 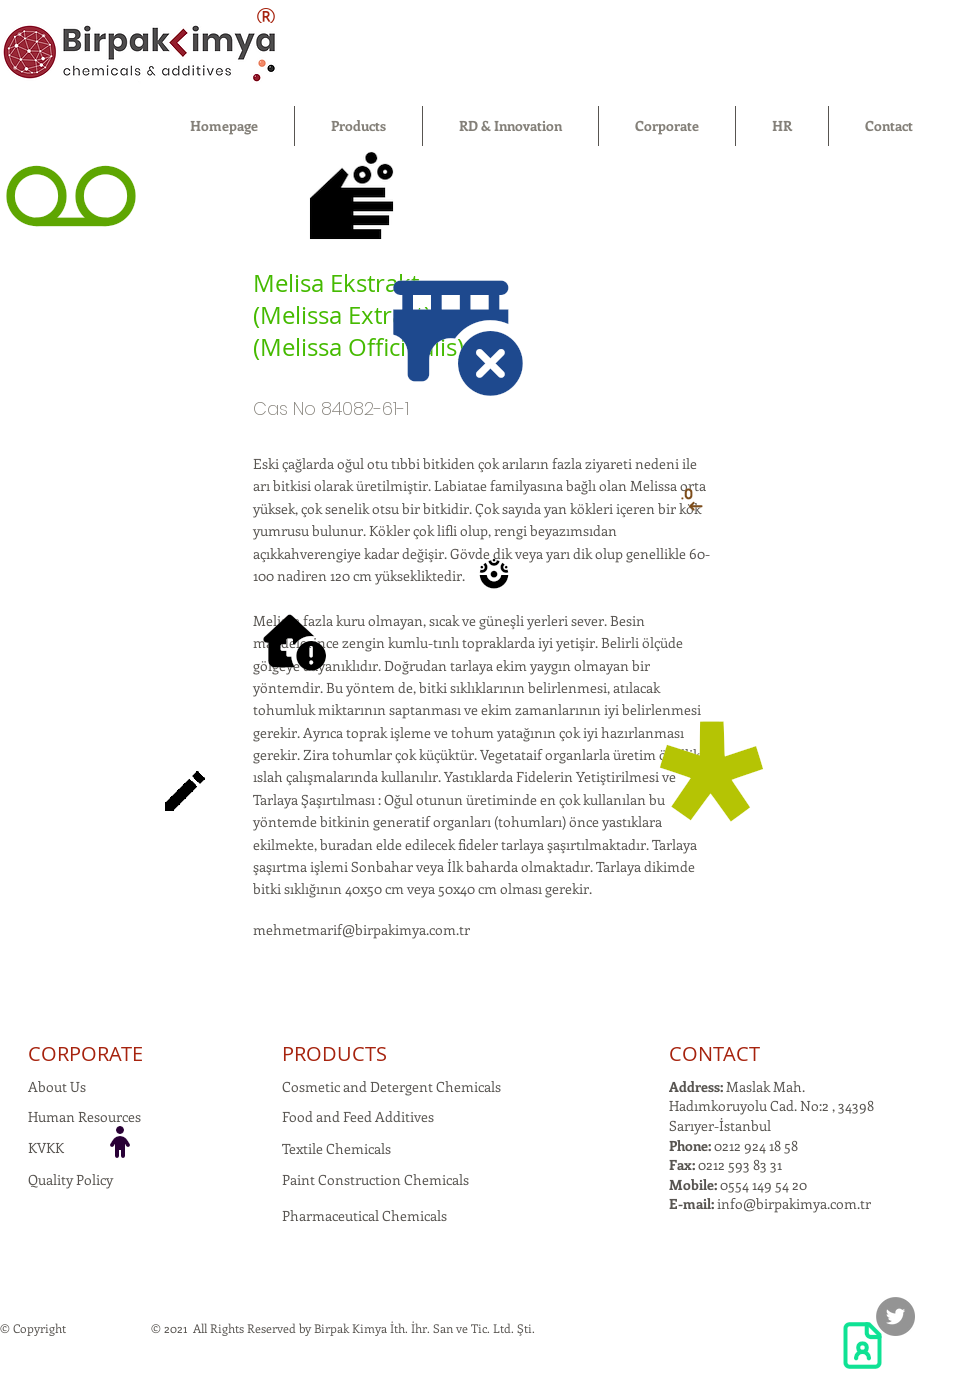 I want to click on edit this item, so click(x=185, y=791).